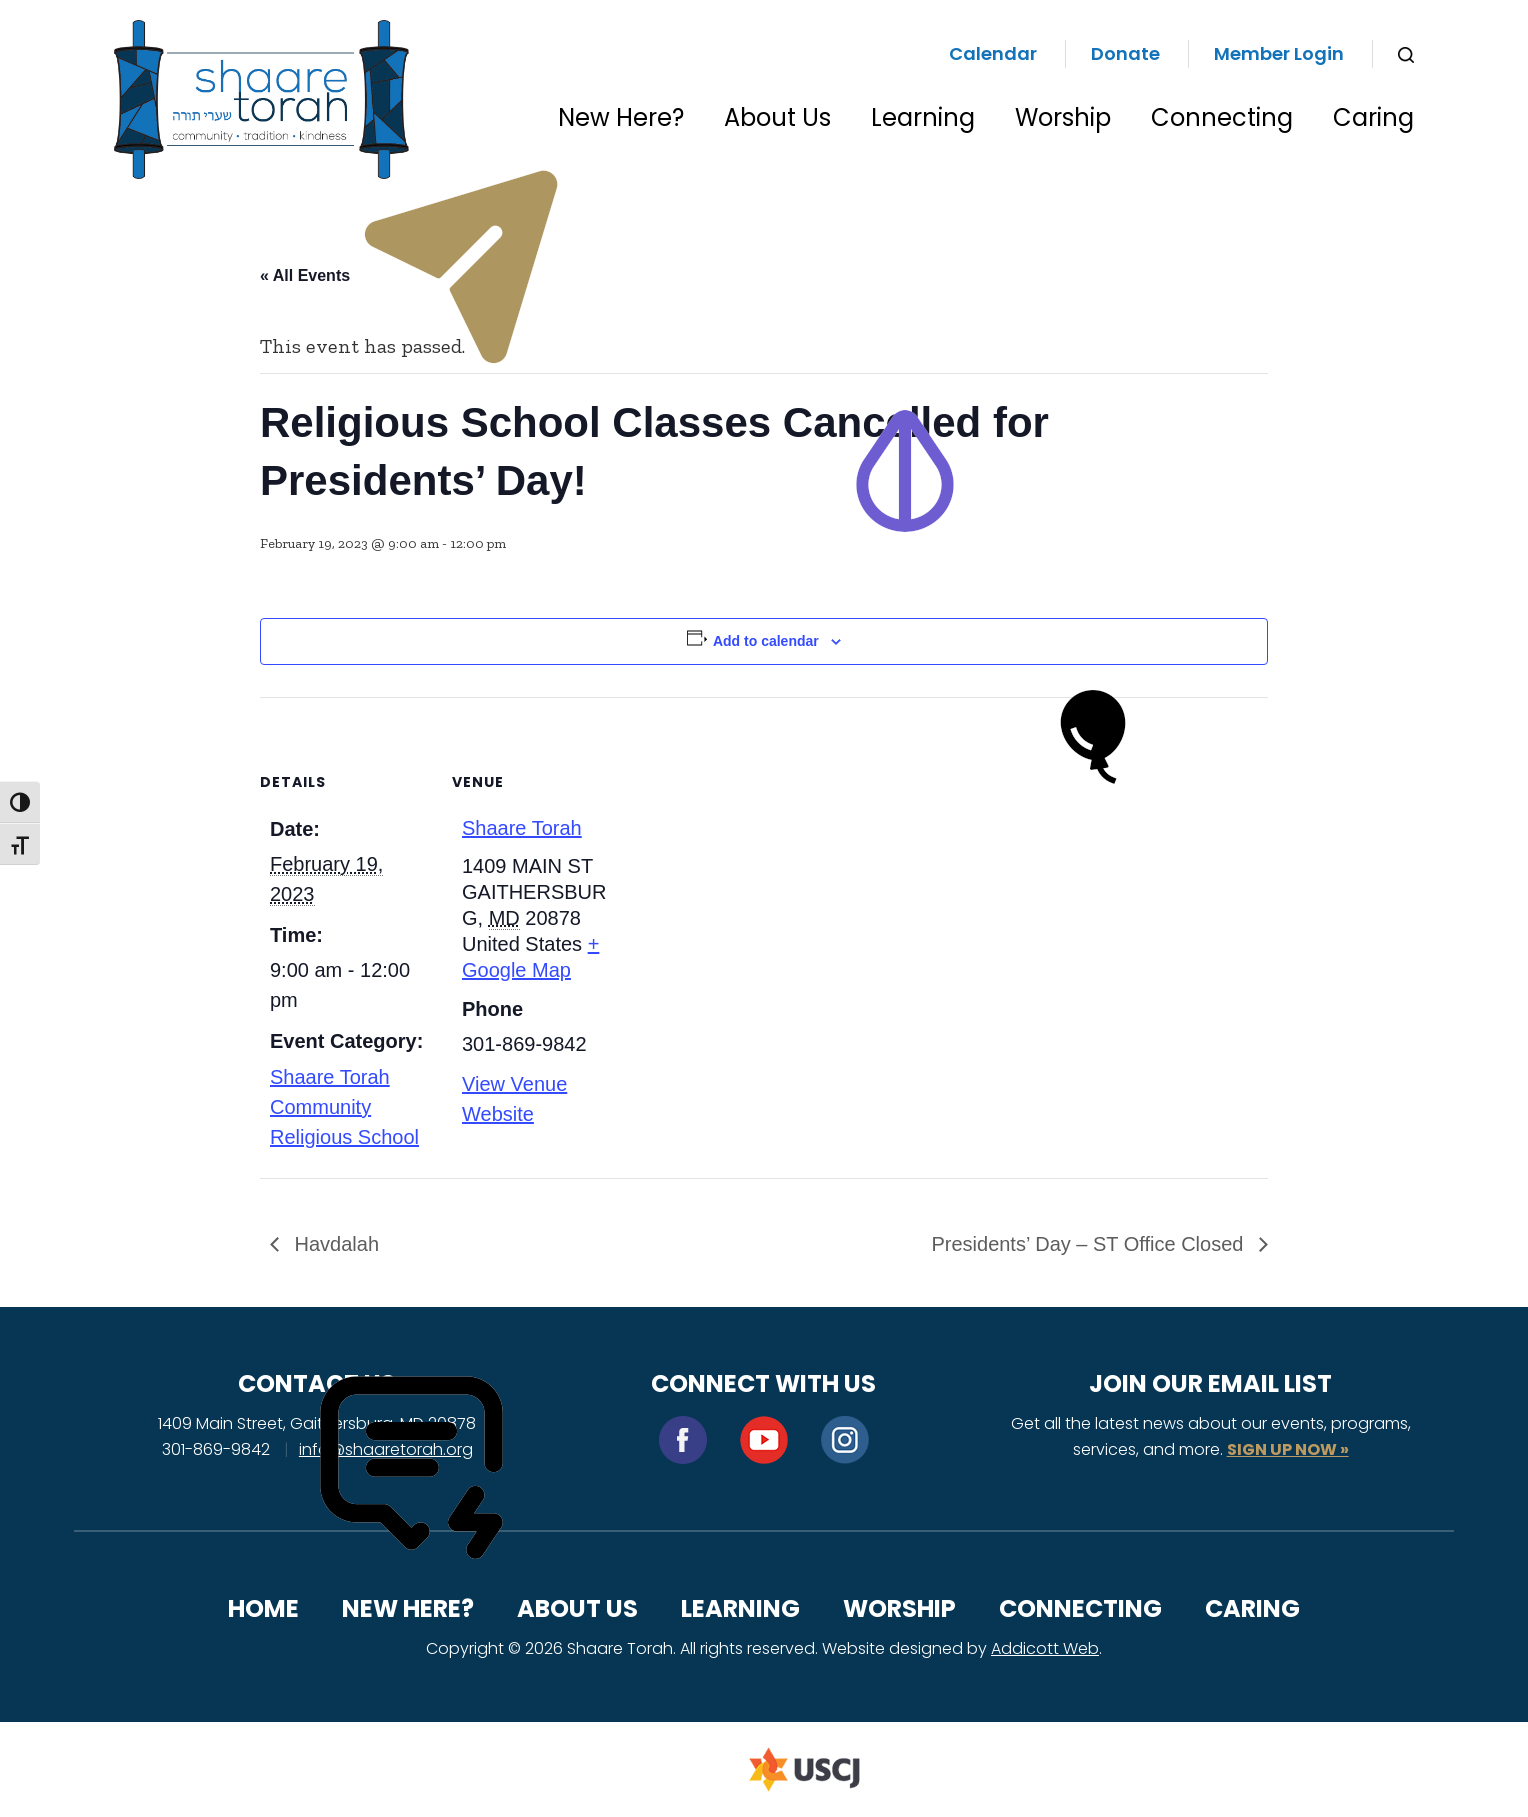 The image size is (1528, 1817). I want to click on send a quick reply, so click(411, 1458).